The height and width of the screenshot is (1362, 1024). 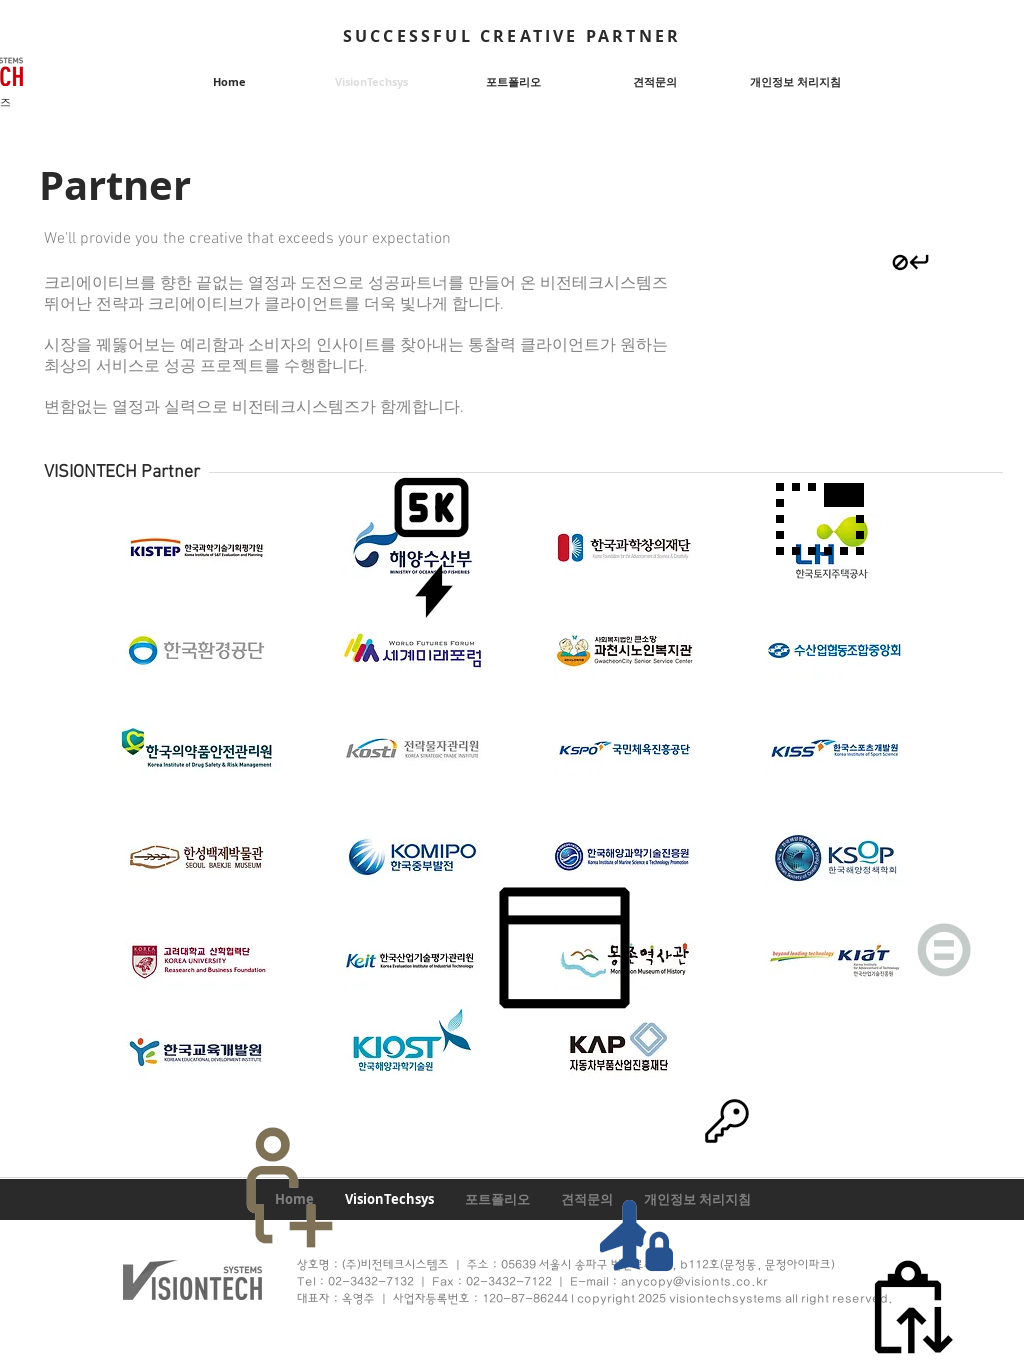 What do you see at coordinates (431, 507) in the screenshot?
I see `indicates 5k video or image resolution` at bounding box center [431, 507].